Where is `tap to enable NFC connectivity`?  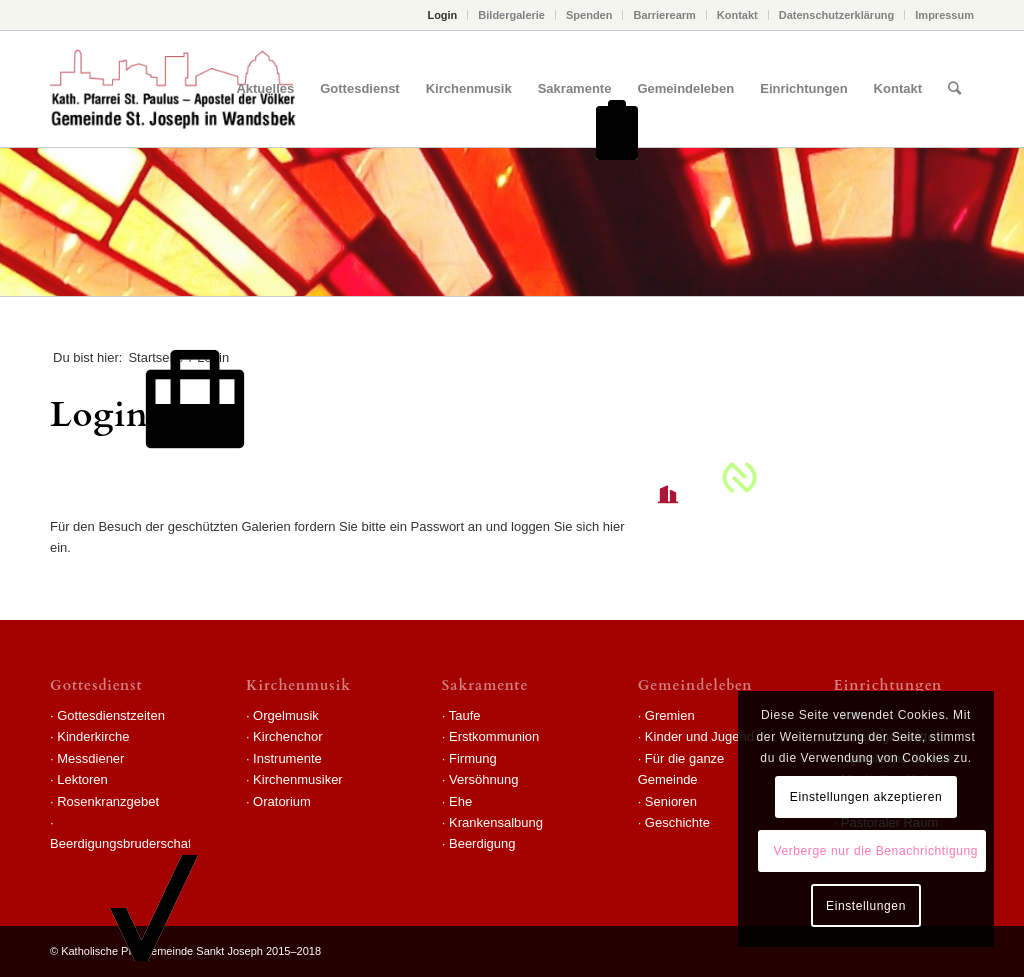 tap to enable NFC connectivity is located at coordinates (739, 477).